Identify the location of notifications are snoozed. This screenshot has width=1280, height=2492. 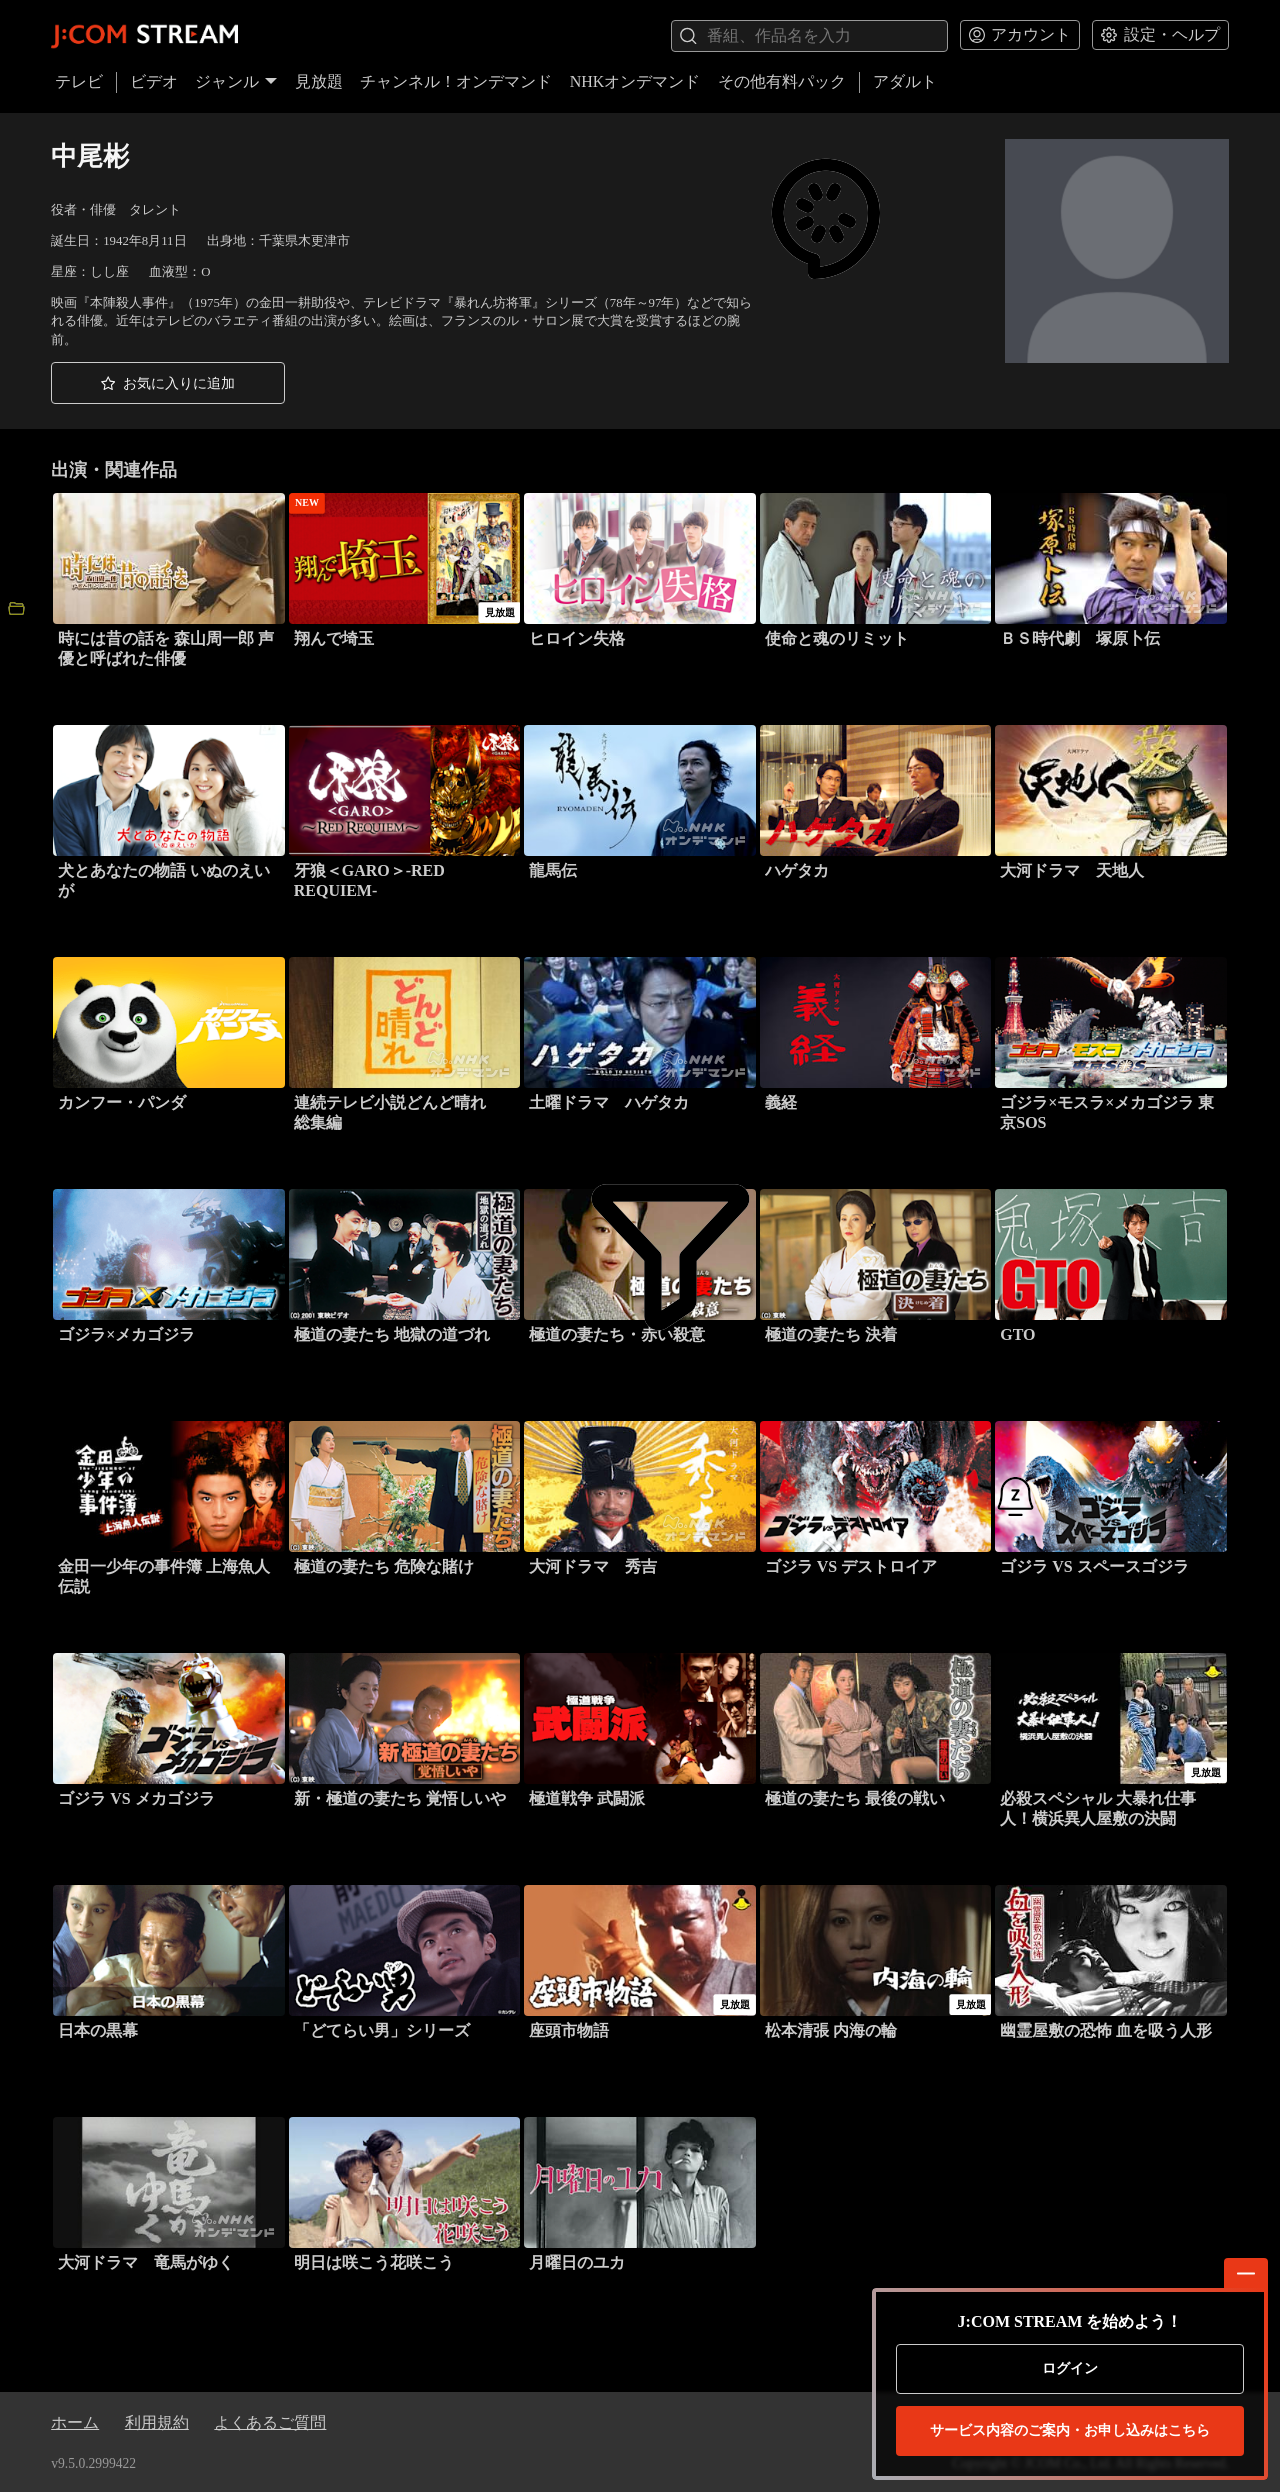
(1015, 1496).